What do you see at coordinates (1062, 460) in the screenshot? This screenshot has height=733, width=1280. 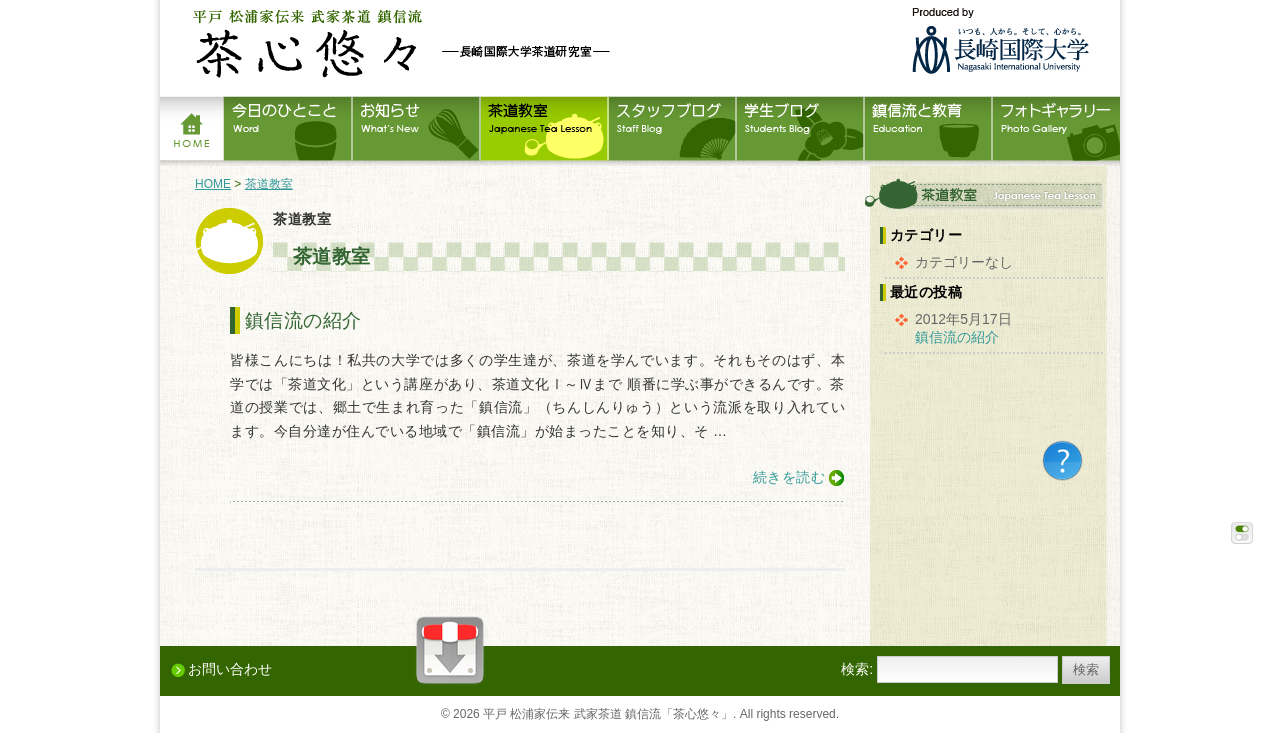 I see `open help or support documentation` at bounding box center [1062, 460].